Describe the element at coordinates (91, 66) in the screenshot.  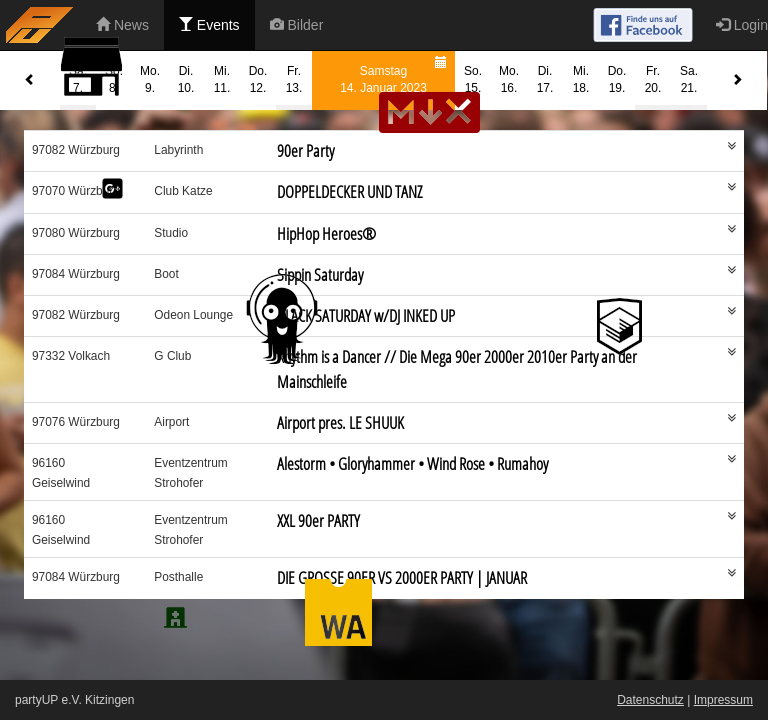
I see `open the home assistant community store` at that location.